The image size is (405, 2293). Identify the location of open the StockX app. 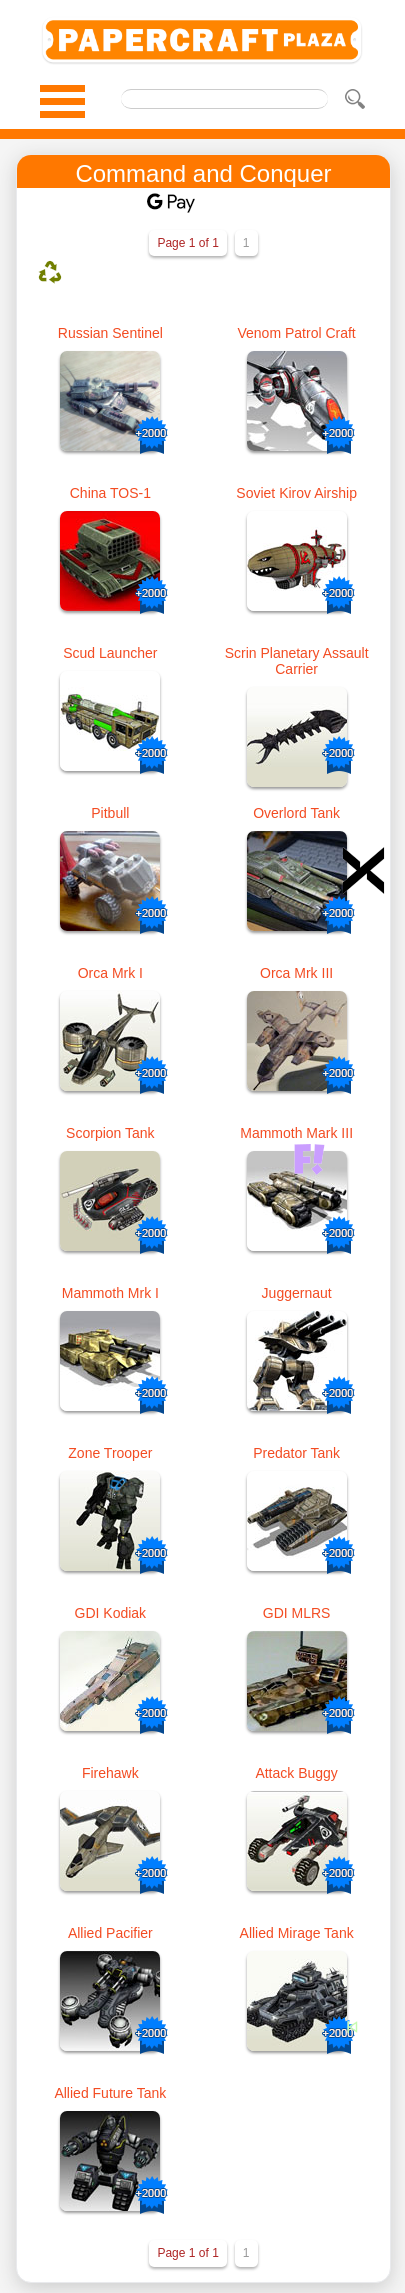
(363, 870).